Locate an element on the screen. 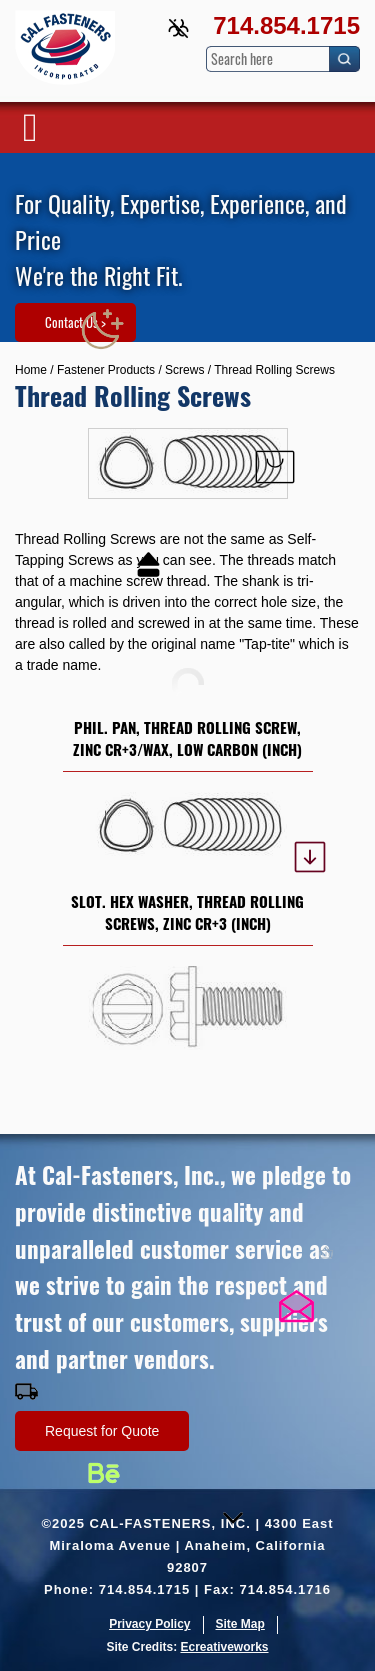  track your delivery status is located at coordinates (26, 1391).